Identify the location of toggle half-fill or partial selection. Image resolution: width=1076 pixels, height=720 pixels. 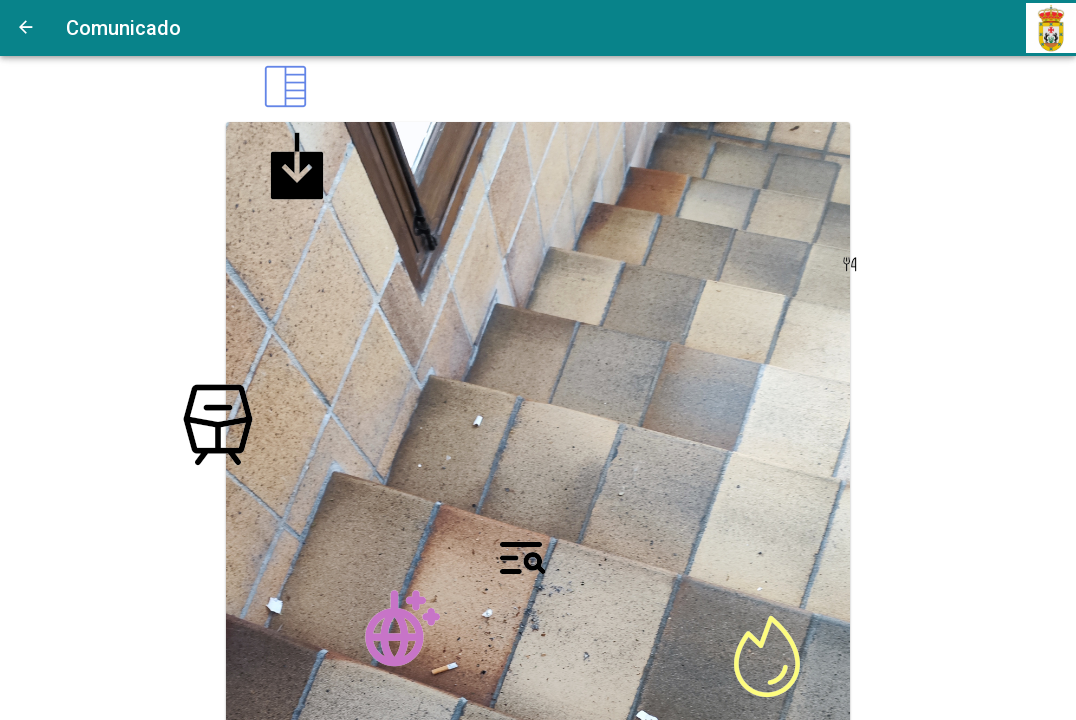
(285, 86).